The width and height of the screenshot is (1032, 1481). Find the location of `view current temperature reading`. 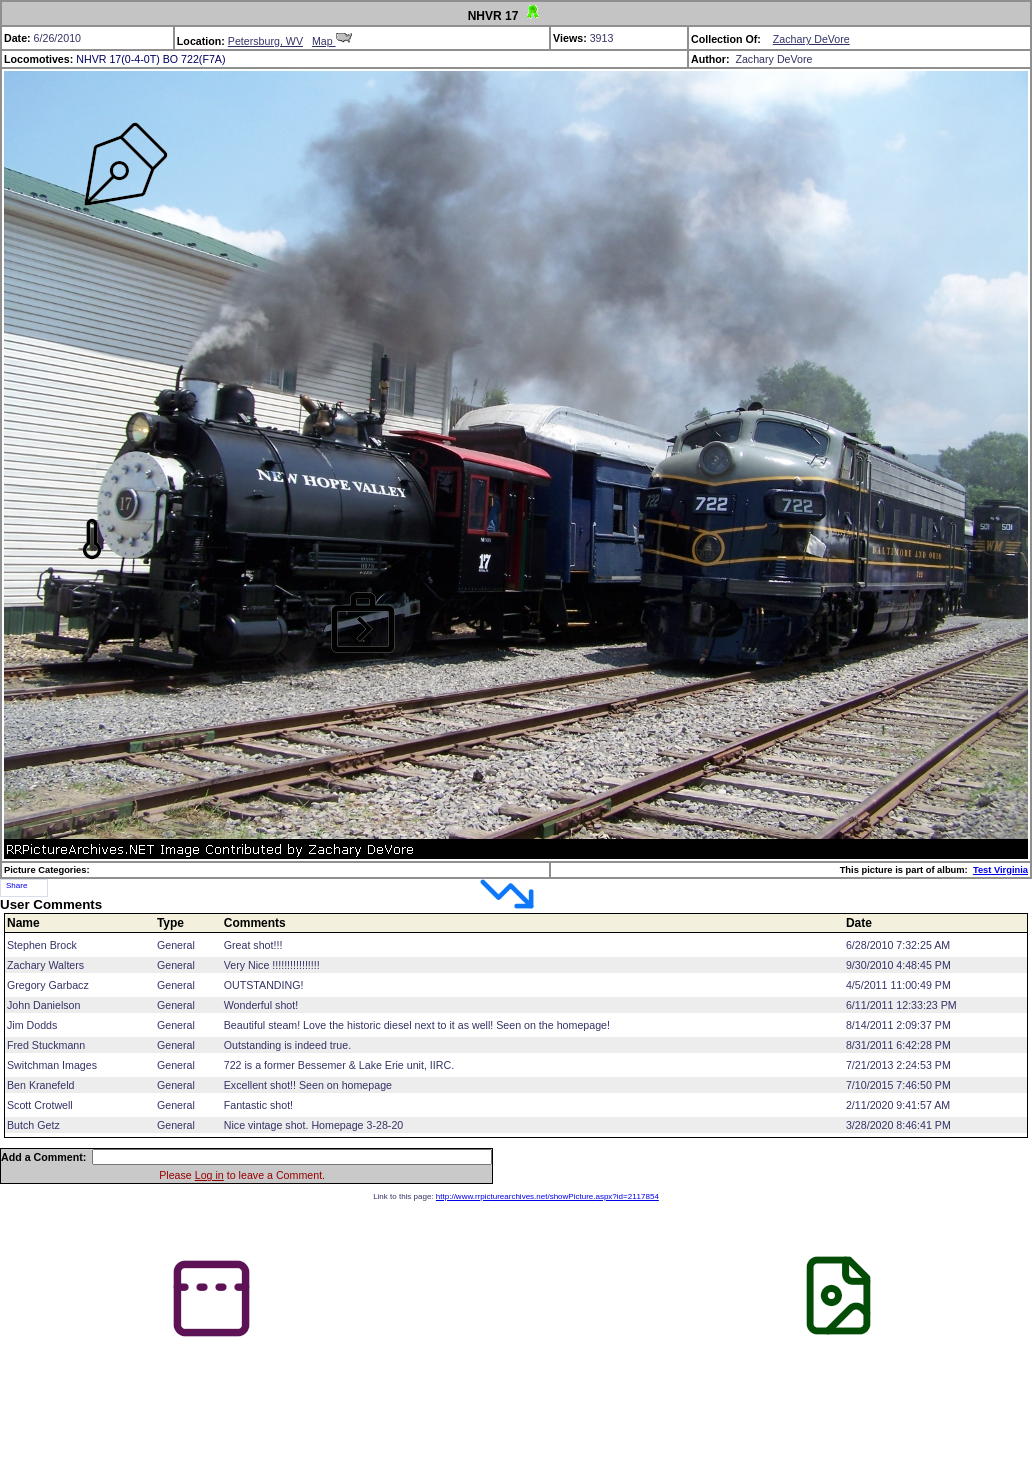

view current temperature reading is located at coordinates (92, 539).